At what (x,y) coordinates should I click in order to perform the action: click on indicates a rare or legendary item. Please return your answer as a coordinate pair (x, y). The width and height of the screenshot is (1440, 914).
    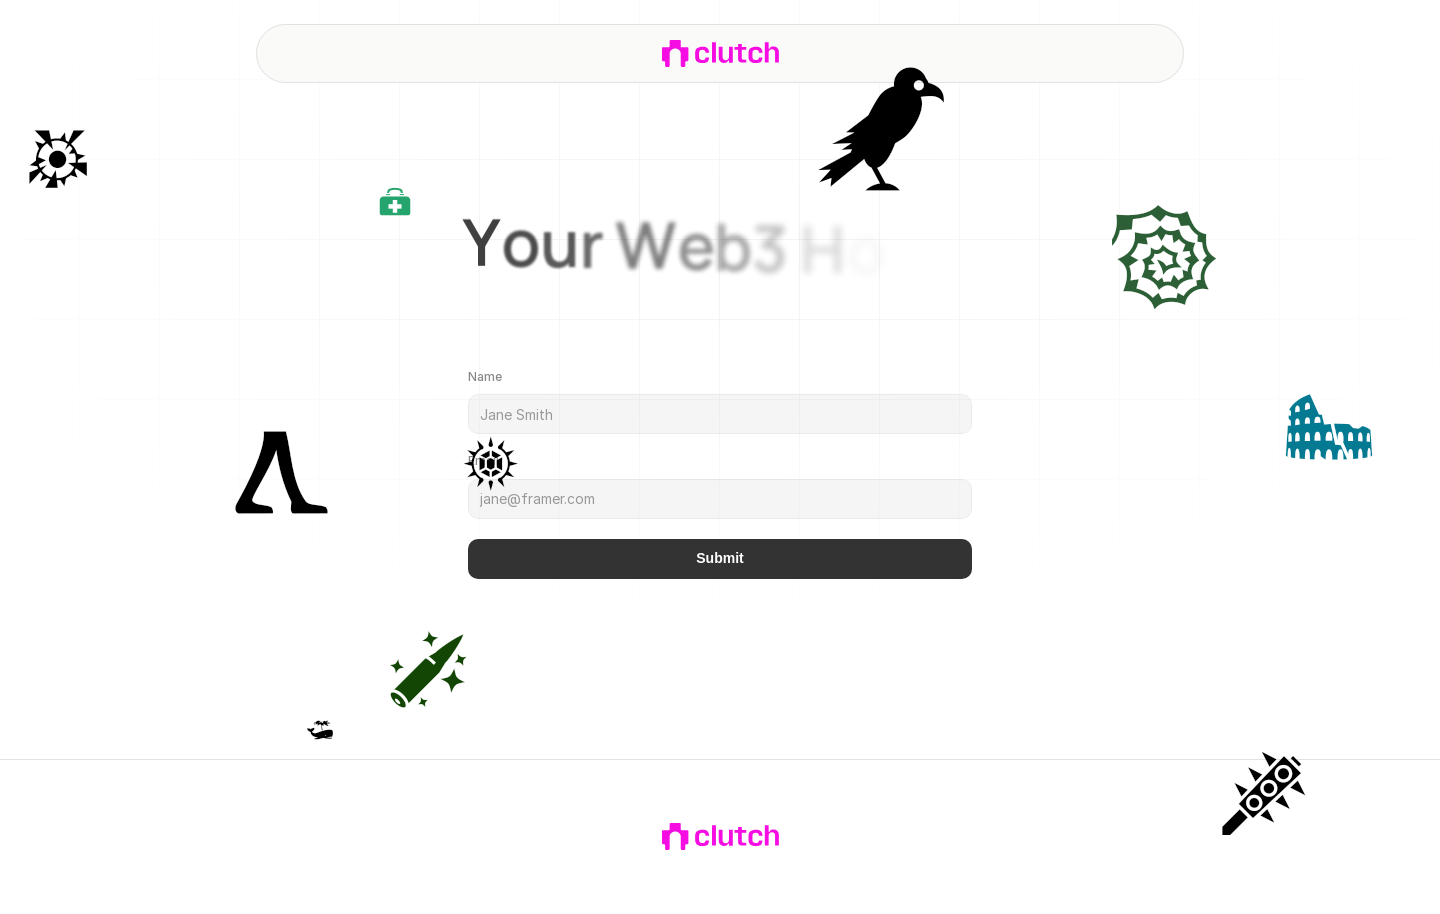
    Looking at the image, I should click on (490, 463).